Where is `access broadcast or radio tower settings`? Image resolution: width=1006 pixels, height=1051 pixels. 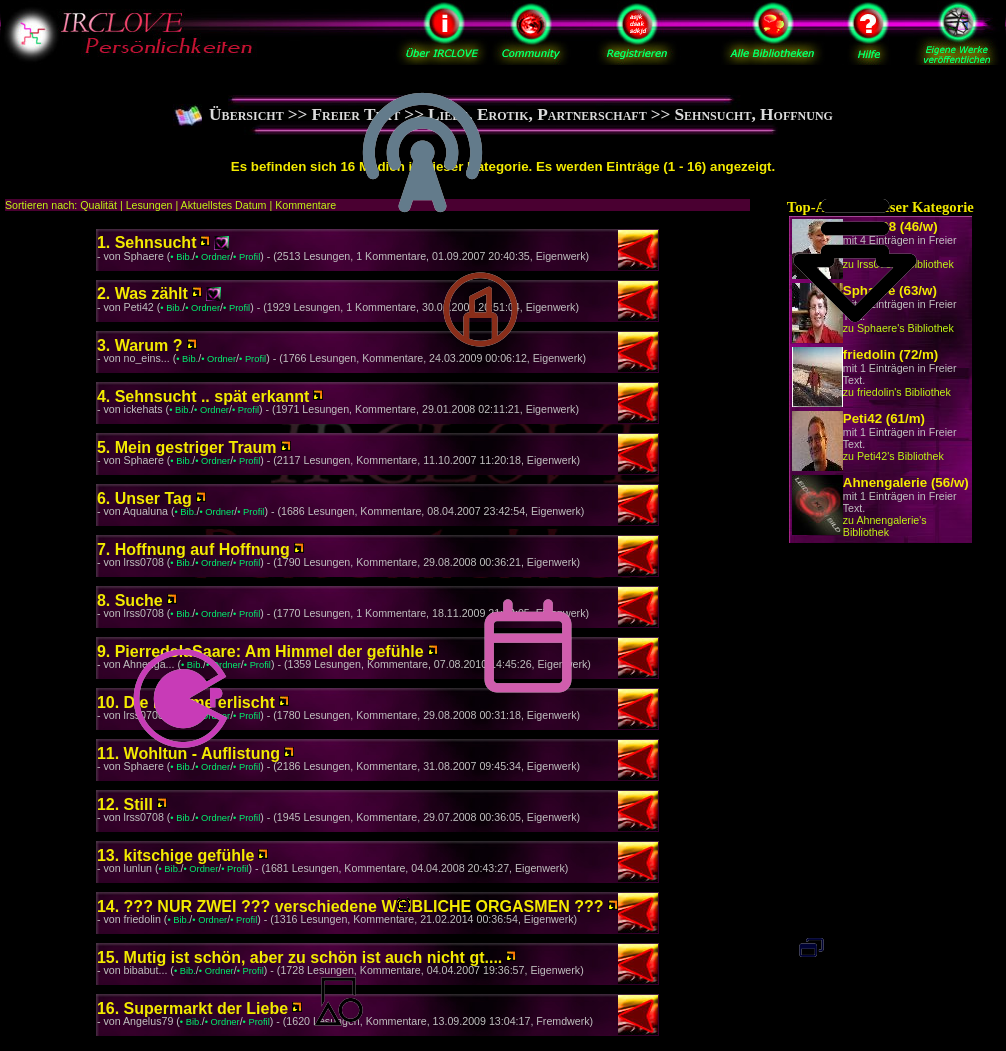 access broadcast or radio tower settings is located at coordinates (422, 152).